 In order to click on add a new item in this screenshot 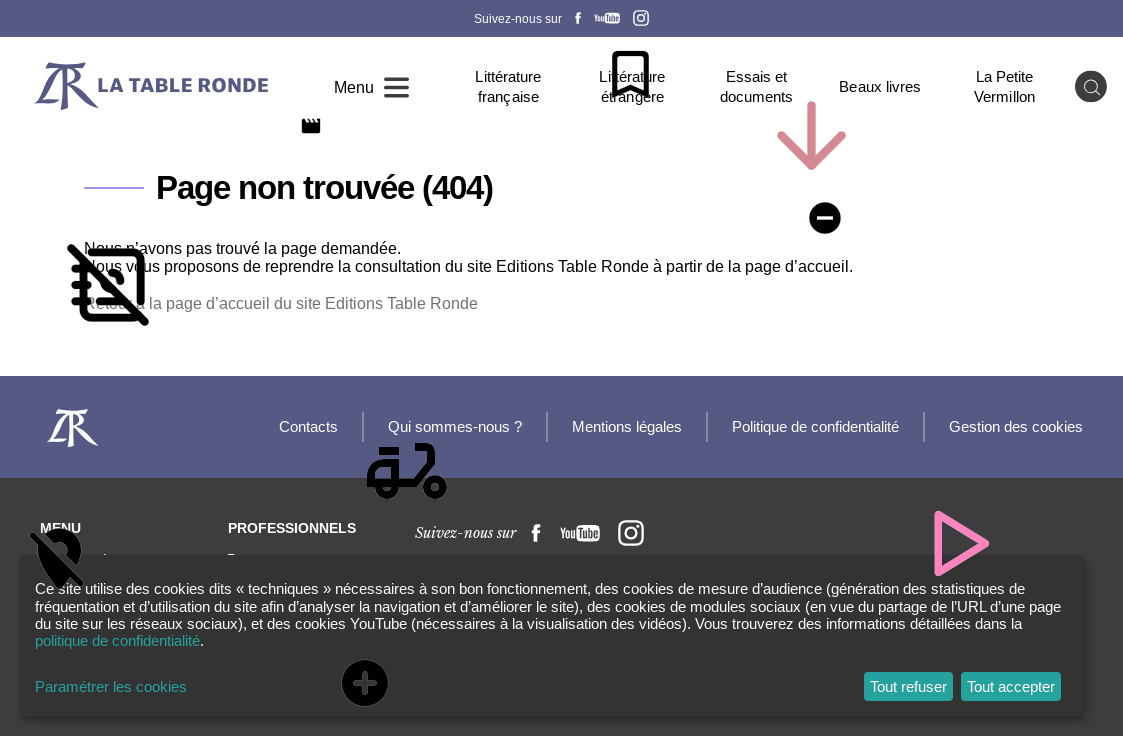, I will do `click(365, 683)`.